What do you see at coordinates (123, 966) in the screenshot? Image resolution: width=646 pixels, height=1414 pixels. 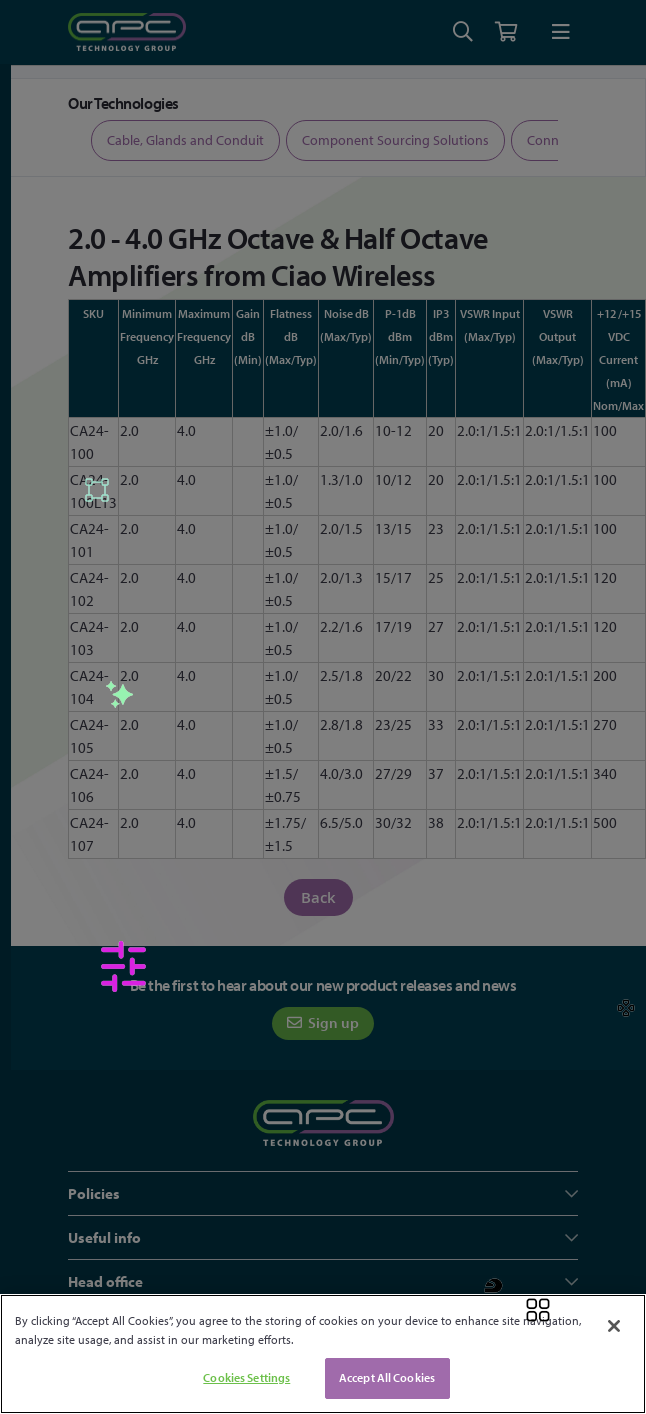 I see `adjust settings or preferences` at bounding box center [123, 966].